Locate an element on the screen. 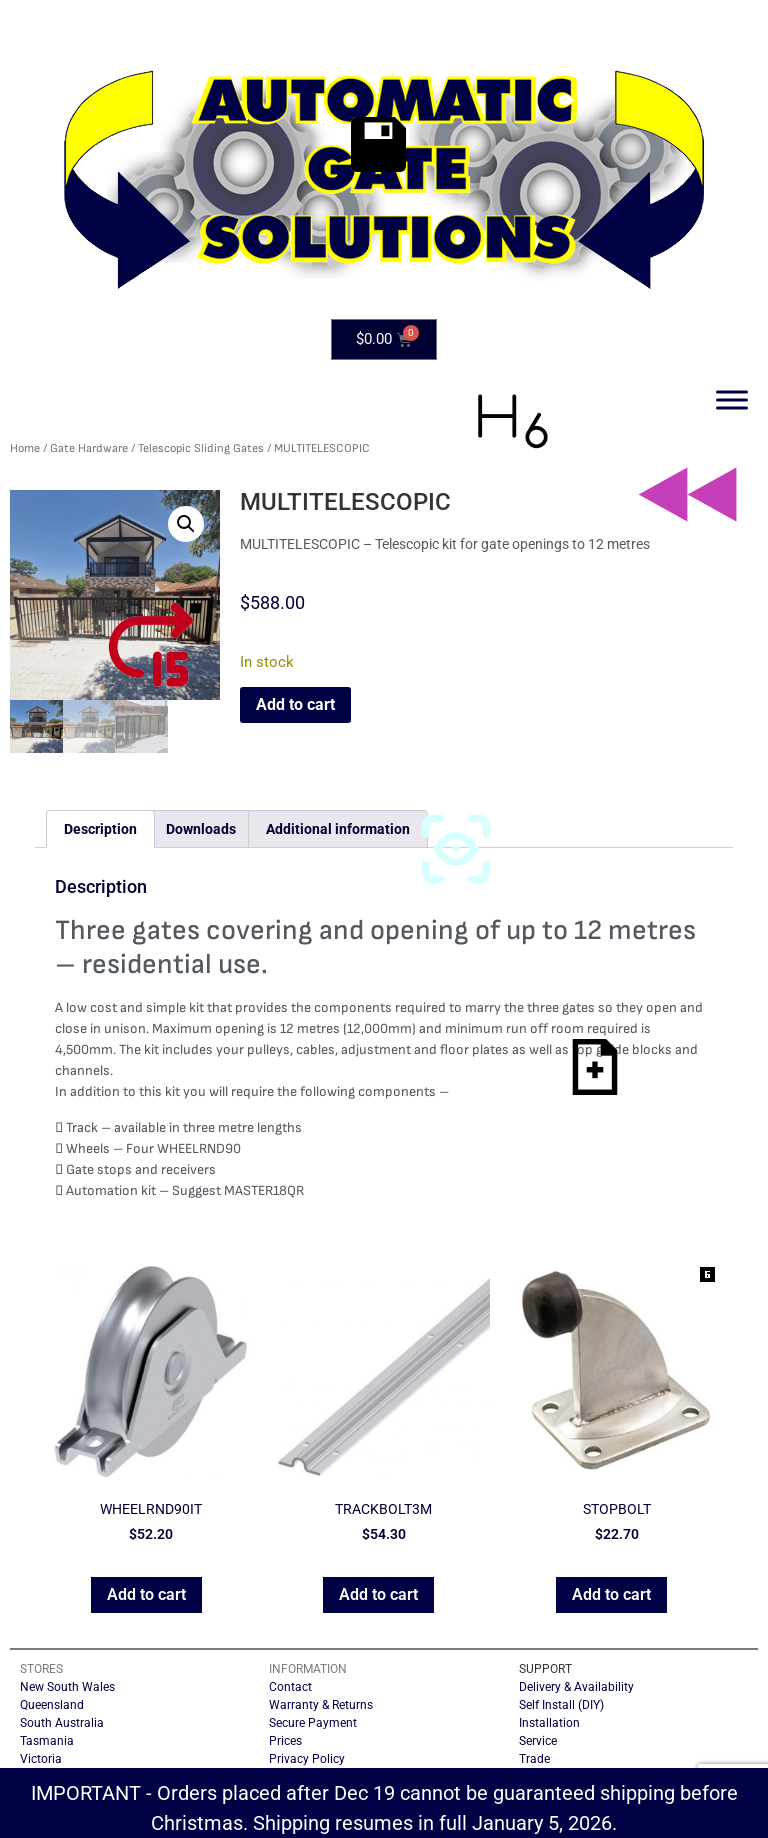 The image size is (768, 1838). format text as heading level 6 is located at coordinates (509, 420).